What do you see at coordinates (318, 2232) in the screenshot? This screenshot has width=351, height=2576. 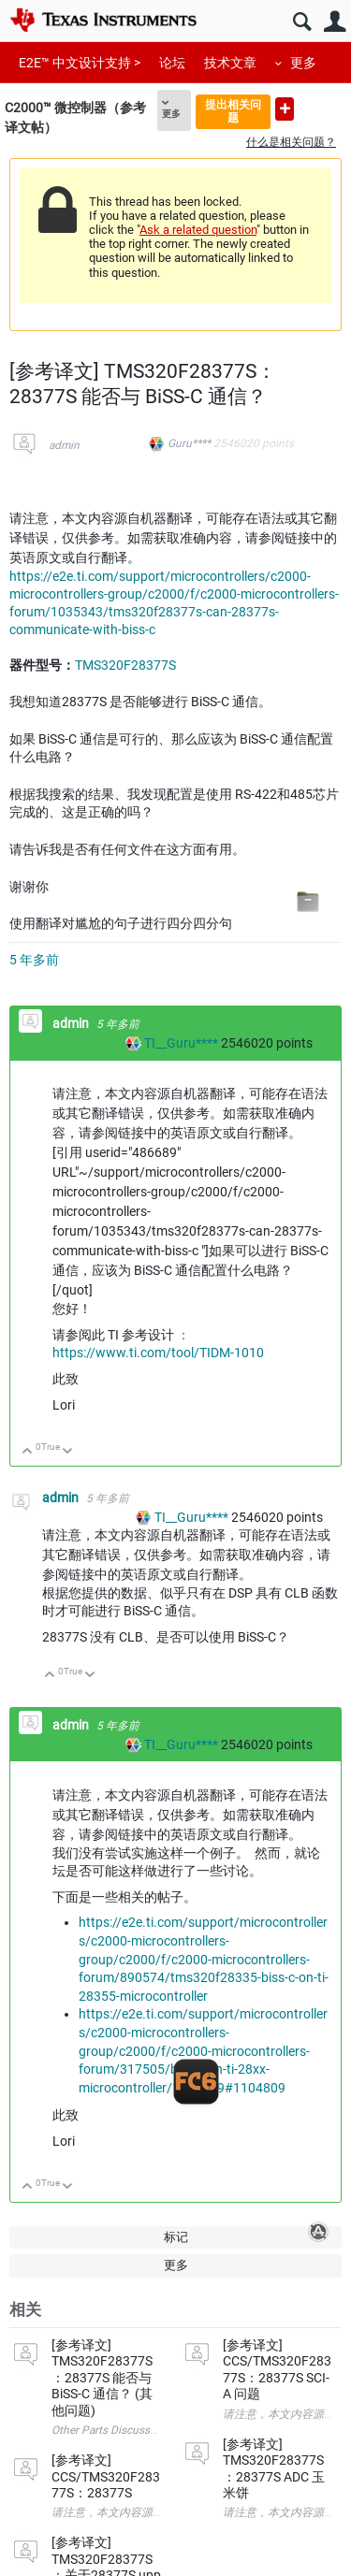 I see `open the software update manager` at bounding box center [318, 2232].